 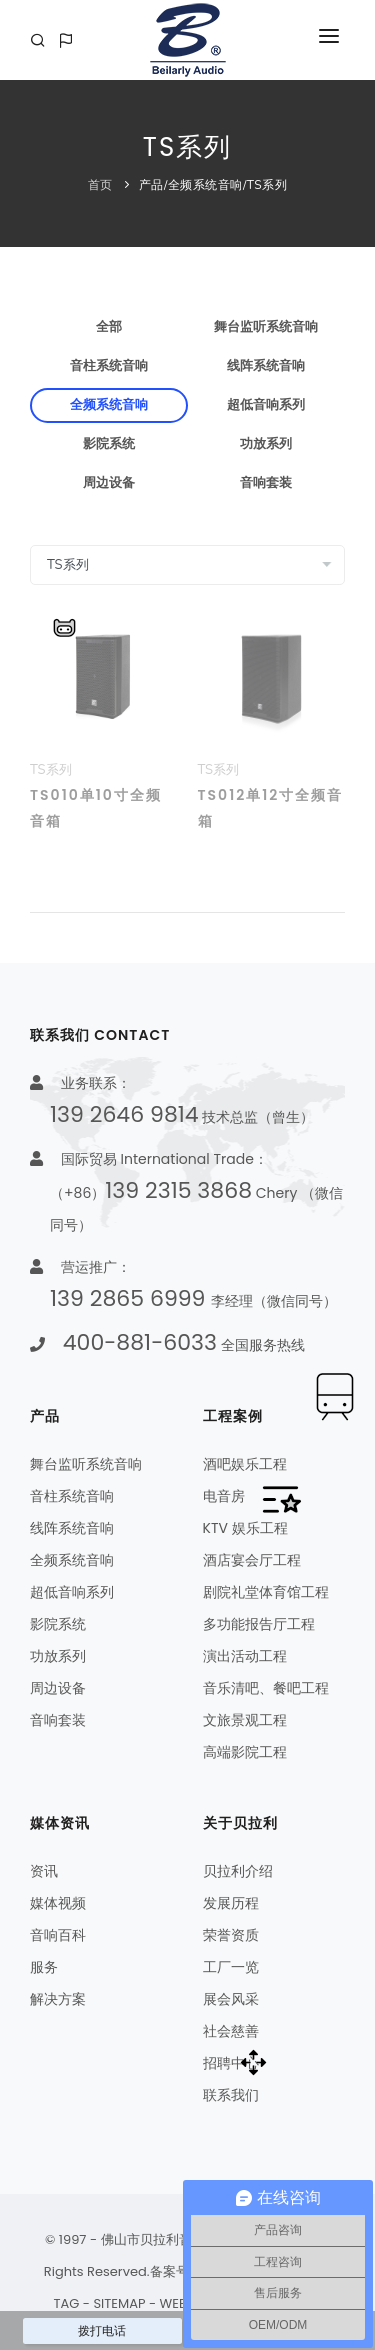 I want to click on finn the human character icon from adventure time, so click(x=64, y=627).